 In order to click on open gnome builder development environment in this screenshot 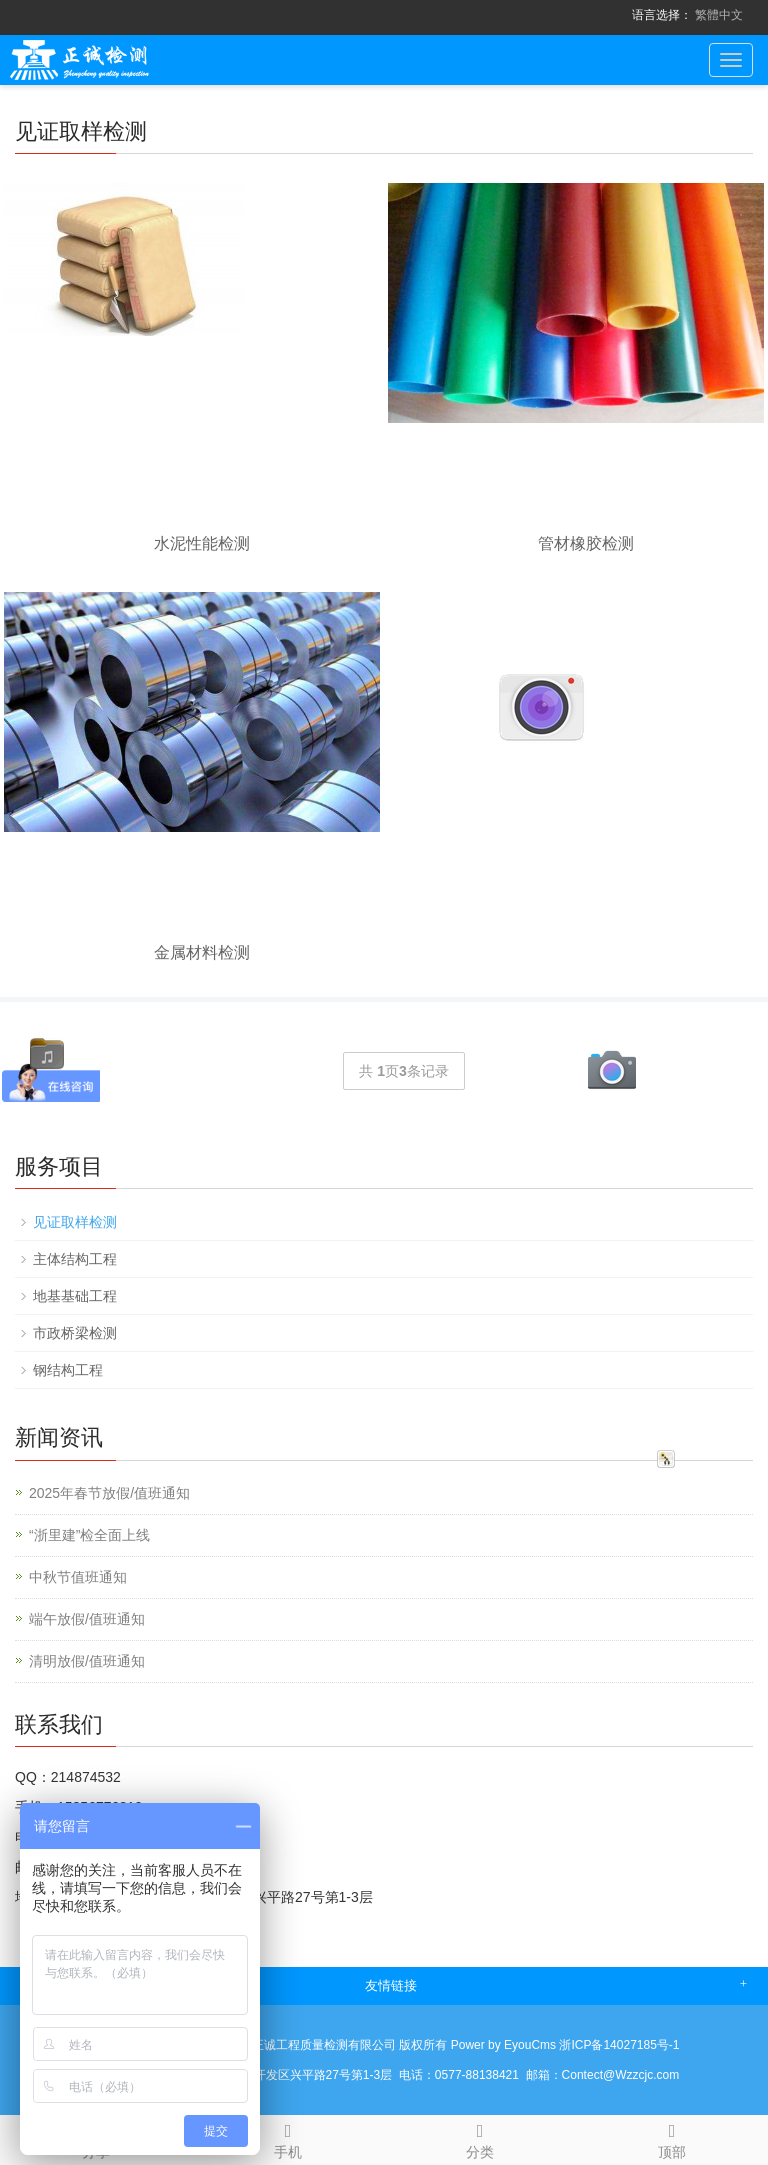, I will do `click(666, 1459)`.